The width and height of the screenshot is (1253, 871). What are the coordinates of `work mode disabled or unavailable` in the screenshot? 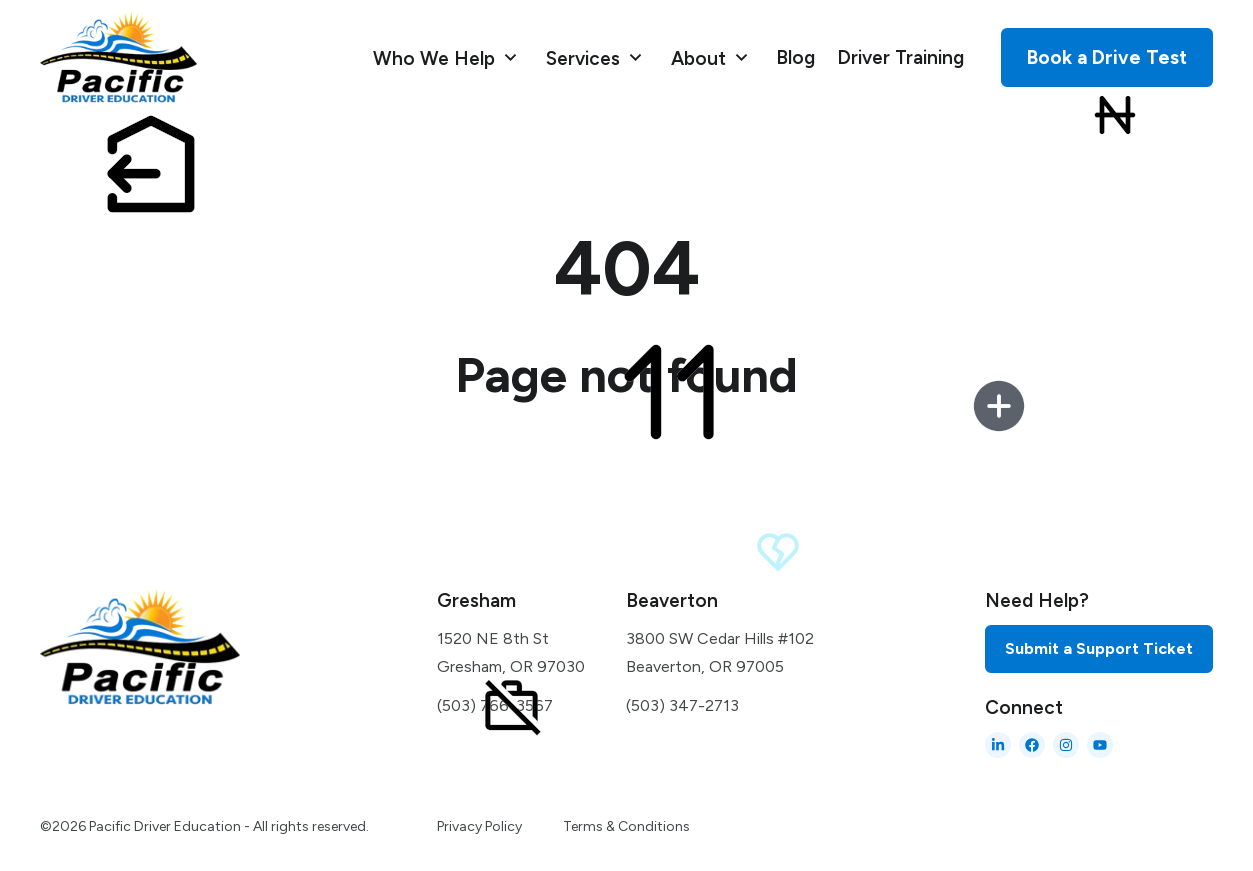 It's located at (511, 706).